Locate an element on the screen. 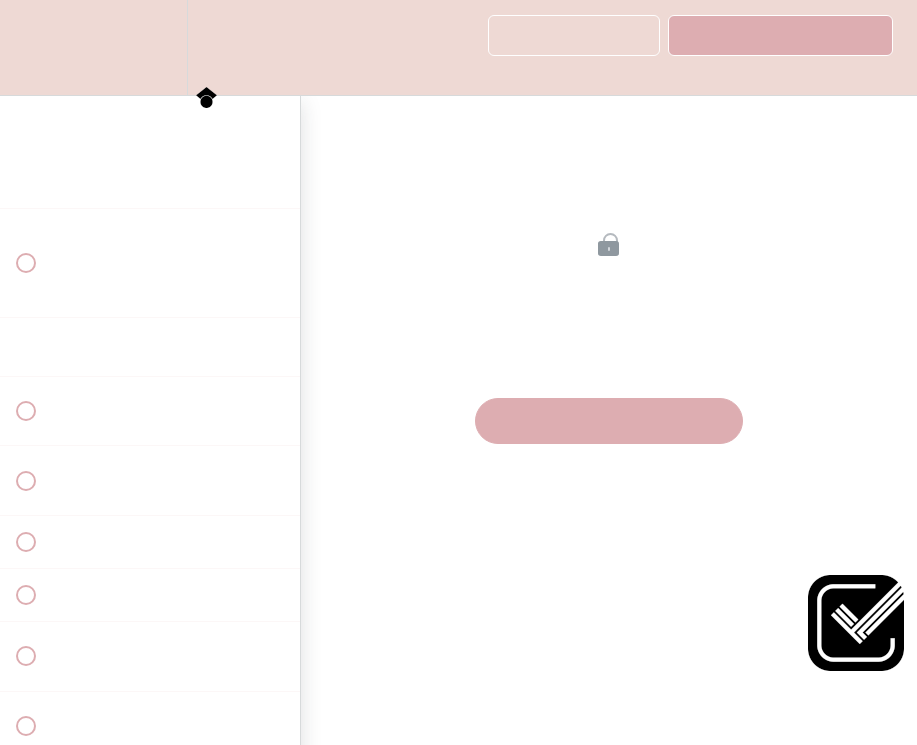 This screenshot has width=917, height=745. open the trakt app is located at coordinates (856, 623).